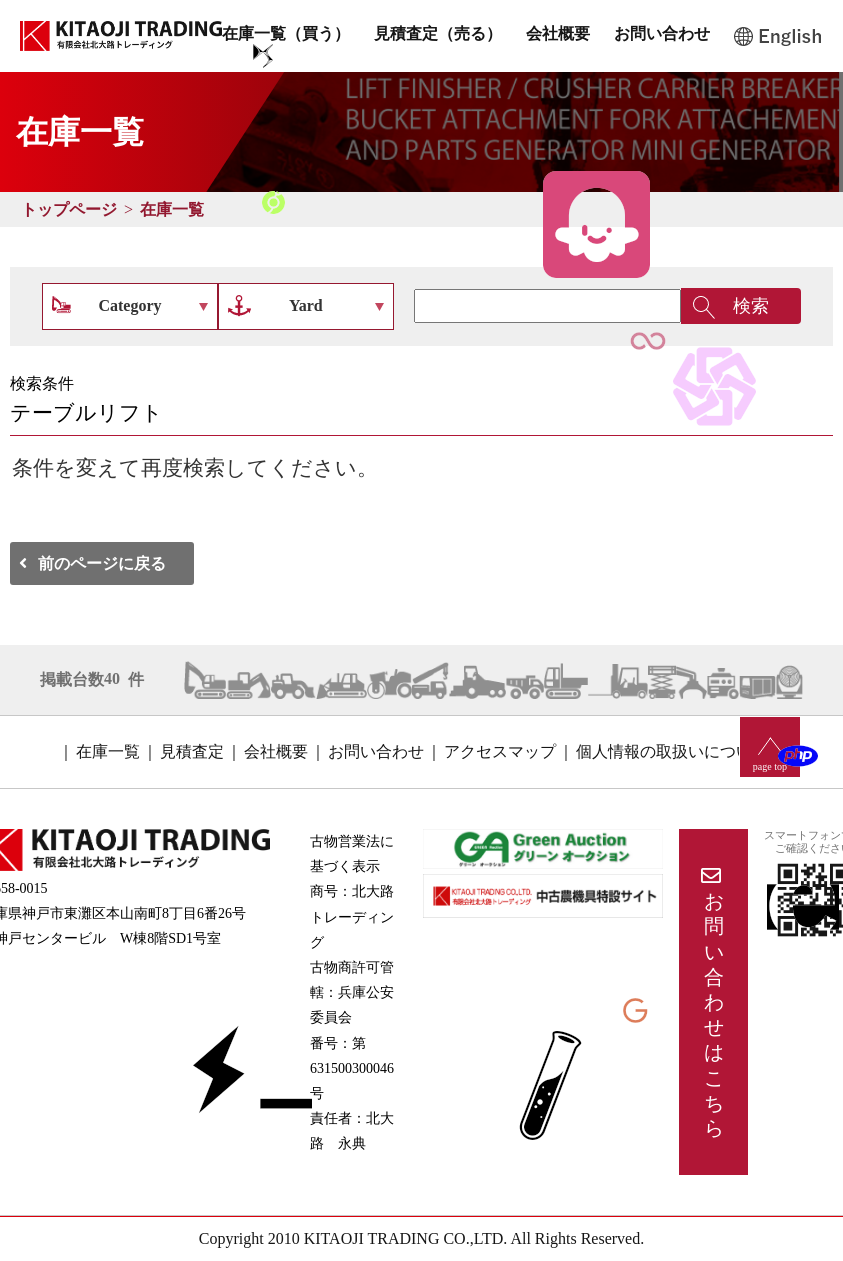 The image size is (843, 1261). What do you see at coordinates (596, 224) in the screenshot?
I see `open the coze app` at bounding box center [596, 224].